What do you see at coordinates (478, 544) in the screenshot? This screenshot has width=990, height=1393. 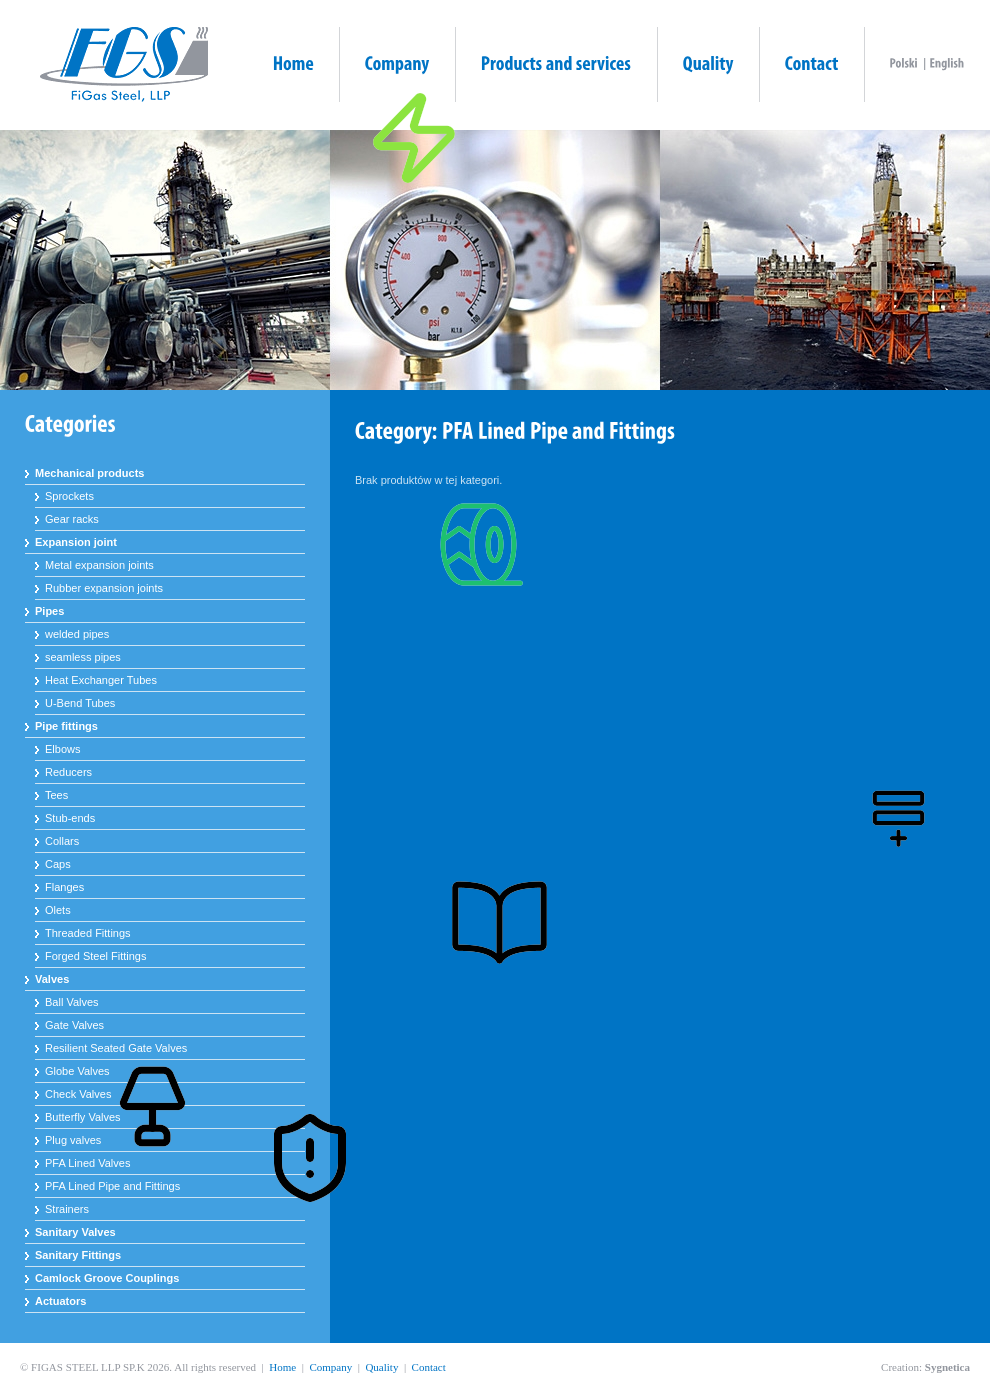 I see `view tire information or status` at bounding box center [478, 544].